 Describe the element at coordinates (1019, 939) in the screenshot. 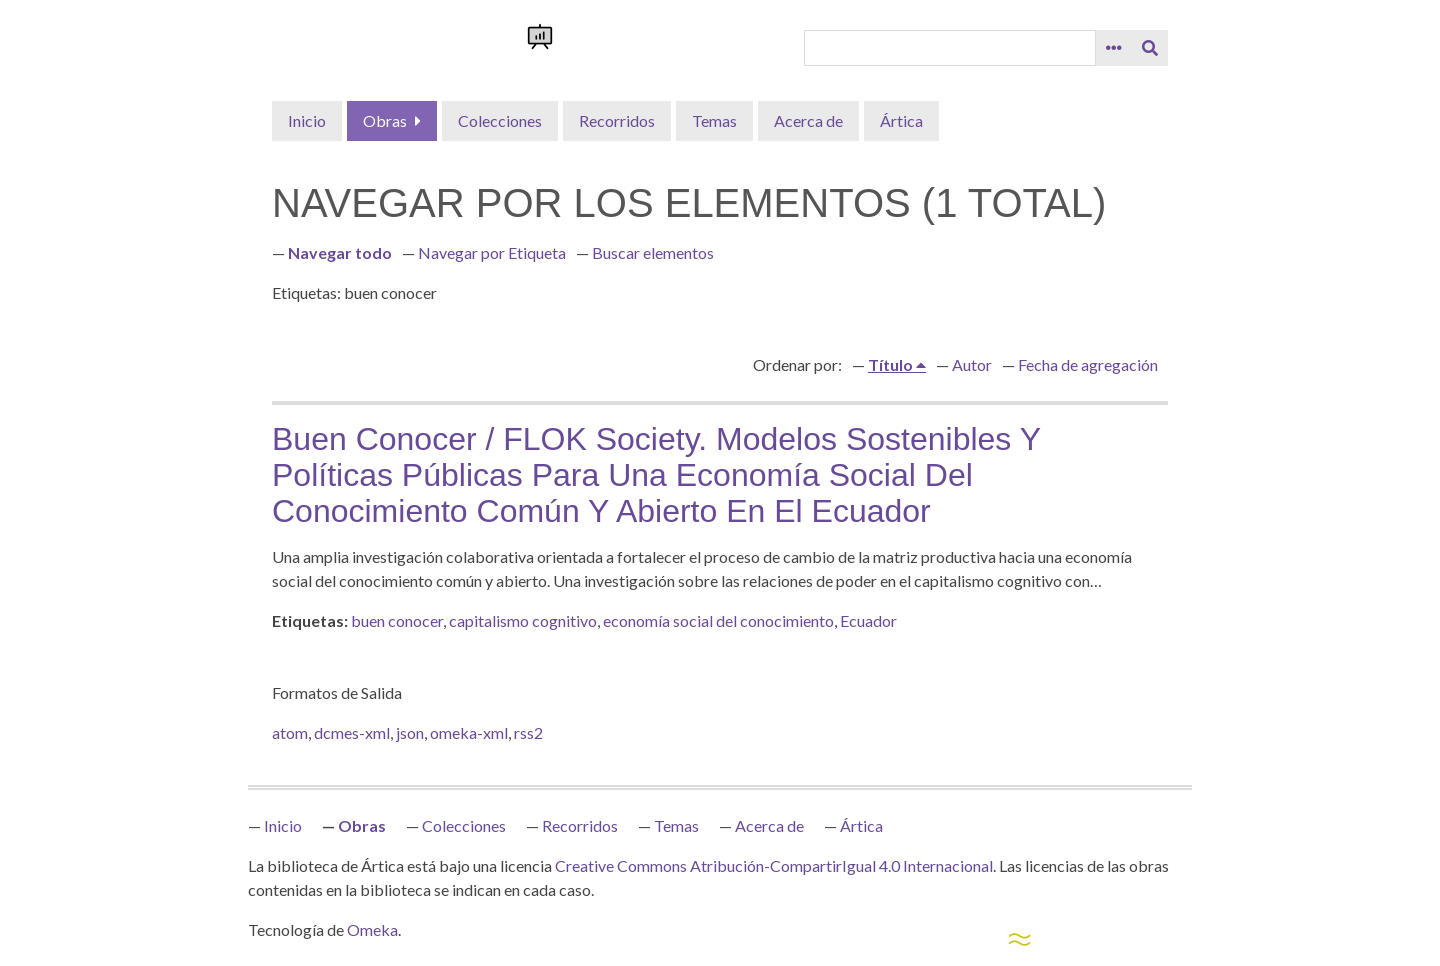

I see `indicates approximate or estimated value` at that location.